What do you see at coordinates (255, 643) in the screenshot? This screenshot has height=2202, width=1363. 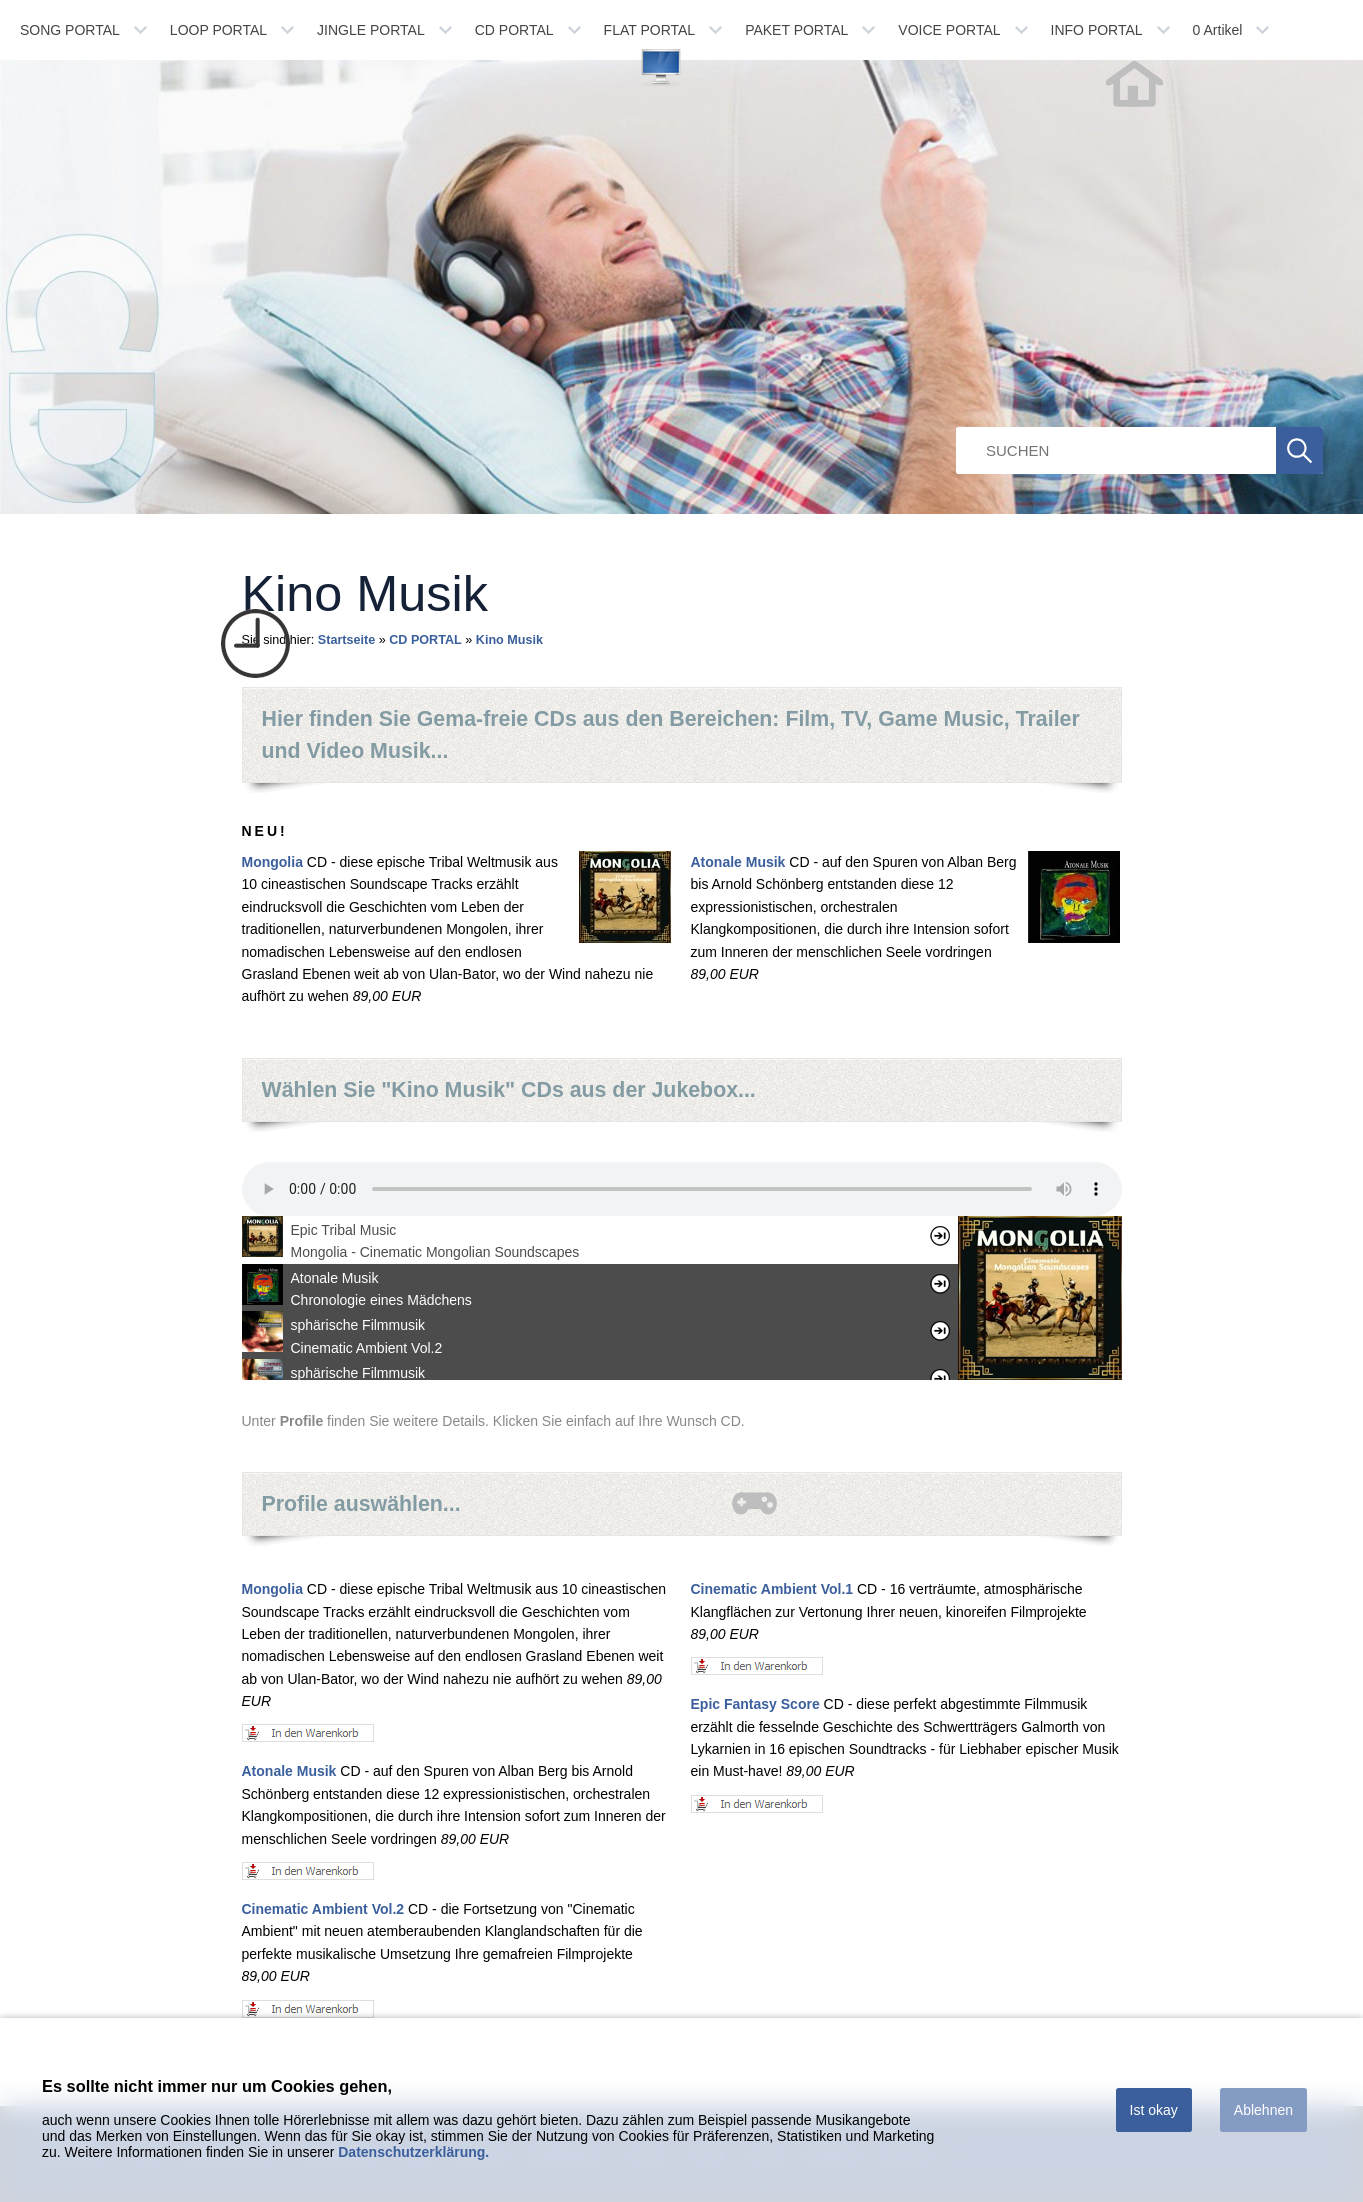 I see `view recently used emojis` at bounding box center [255, 643].